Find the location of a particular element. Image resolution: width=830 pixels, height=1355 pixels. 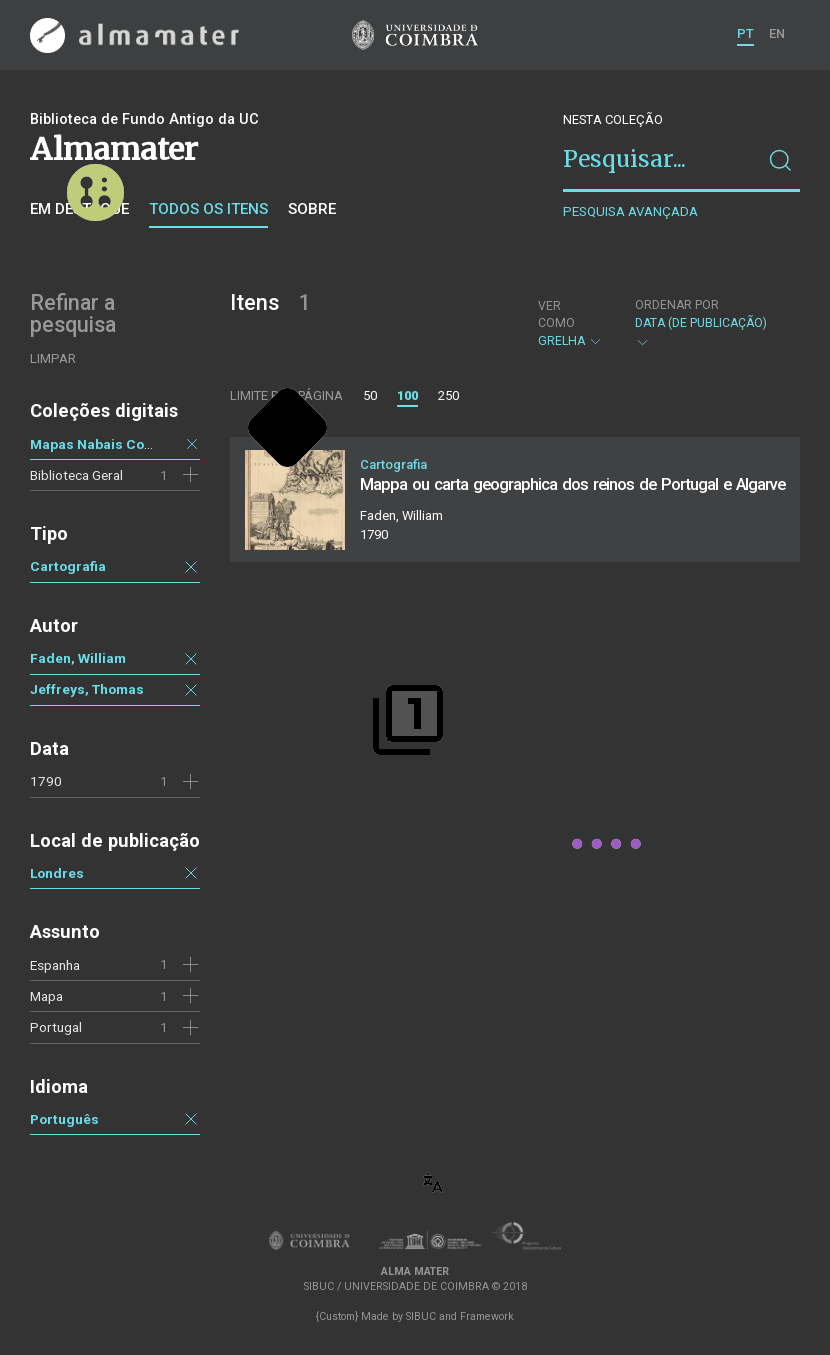

change language settings is located at coordinates (433, 1183).